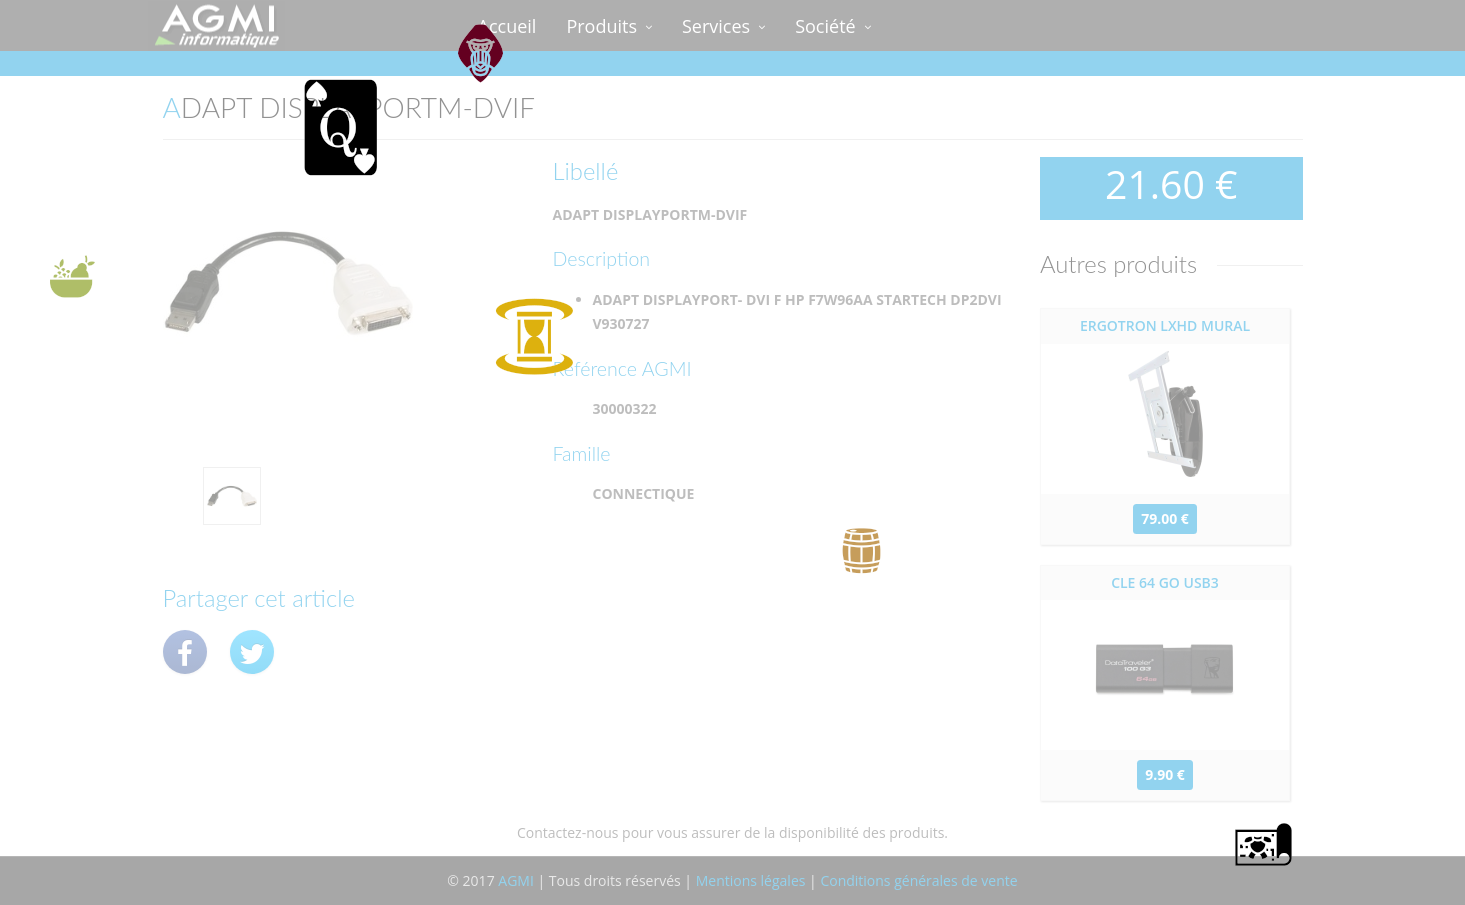 Image resolution: width=1465 pixels, height=905 pixels. I want to click on activate a time-based trap or ability, so click(534, 336).